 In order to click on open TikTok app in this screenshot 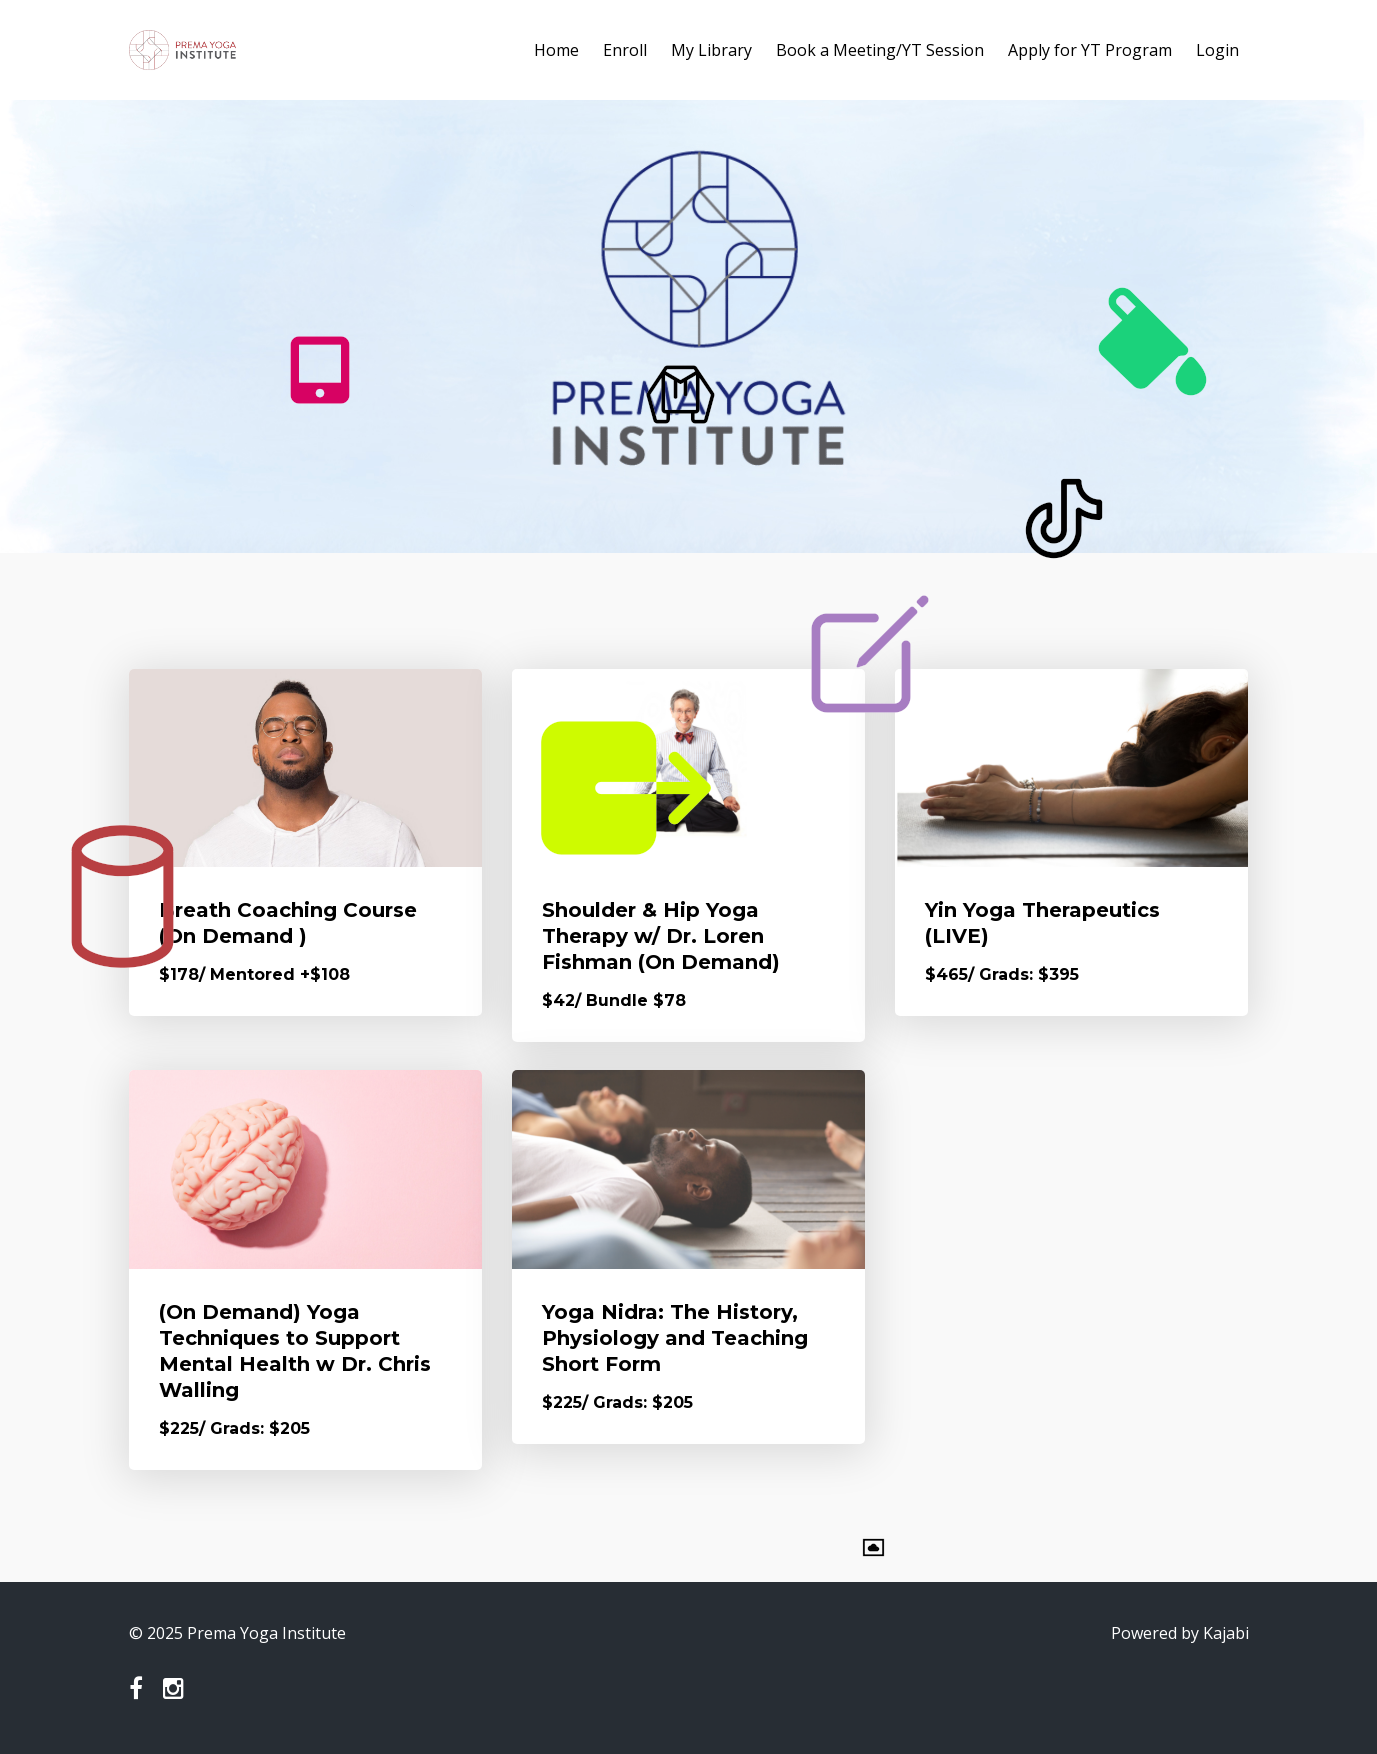, I will do `click(1064, 520)`.